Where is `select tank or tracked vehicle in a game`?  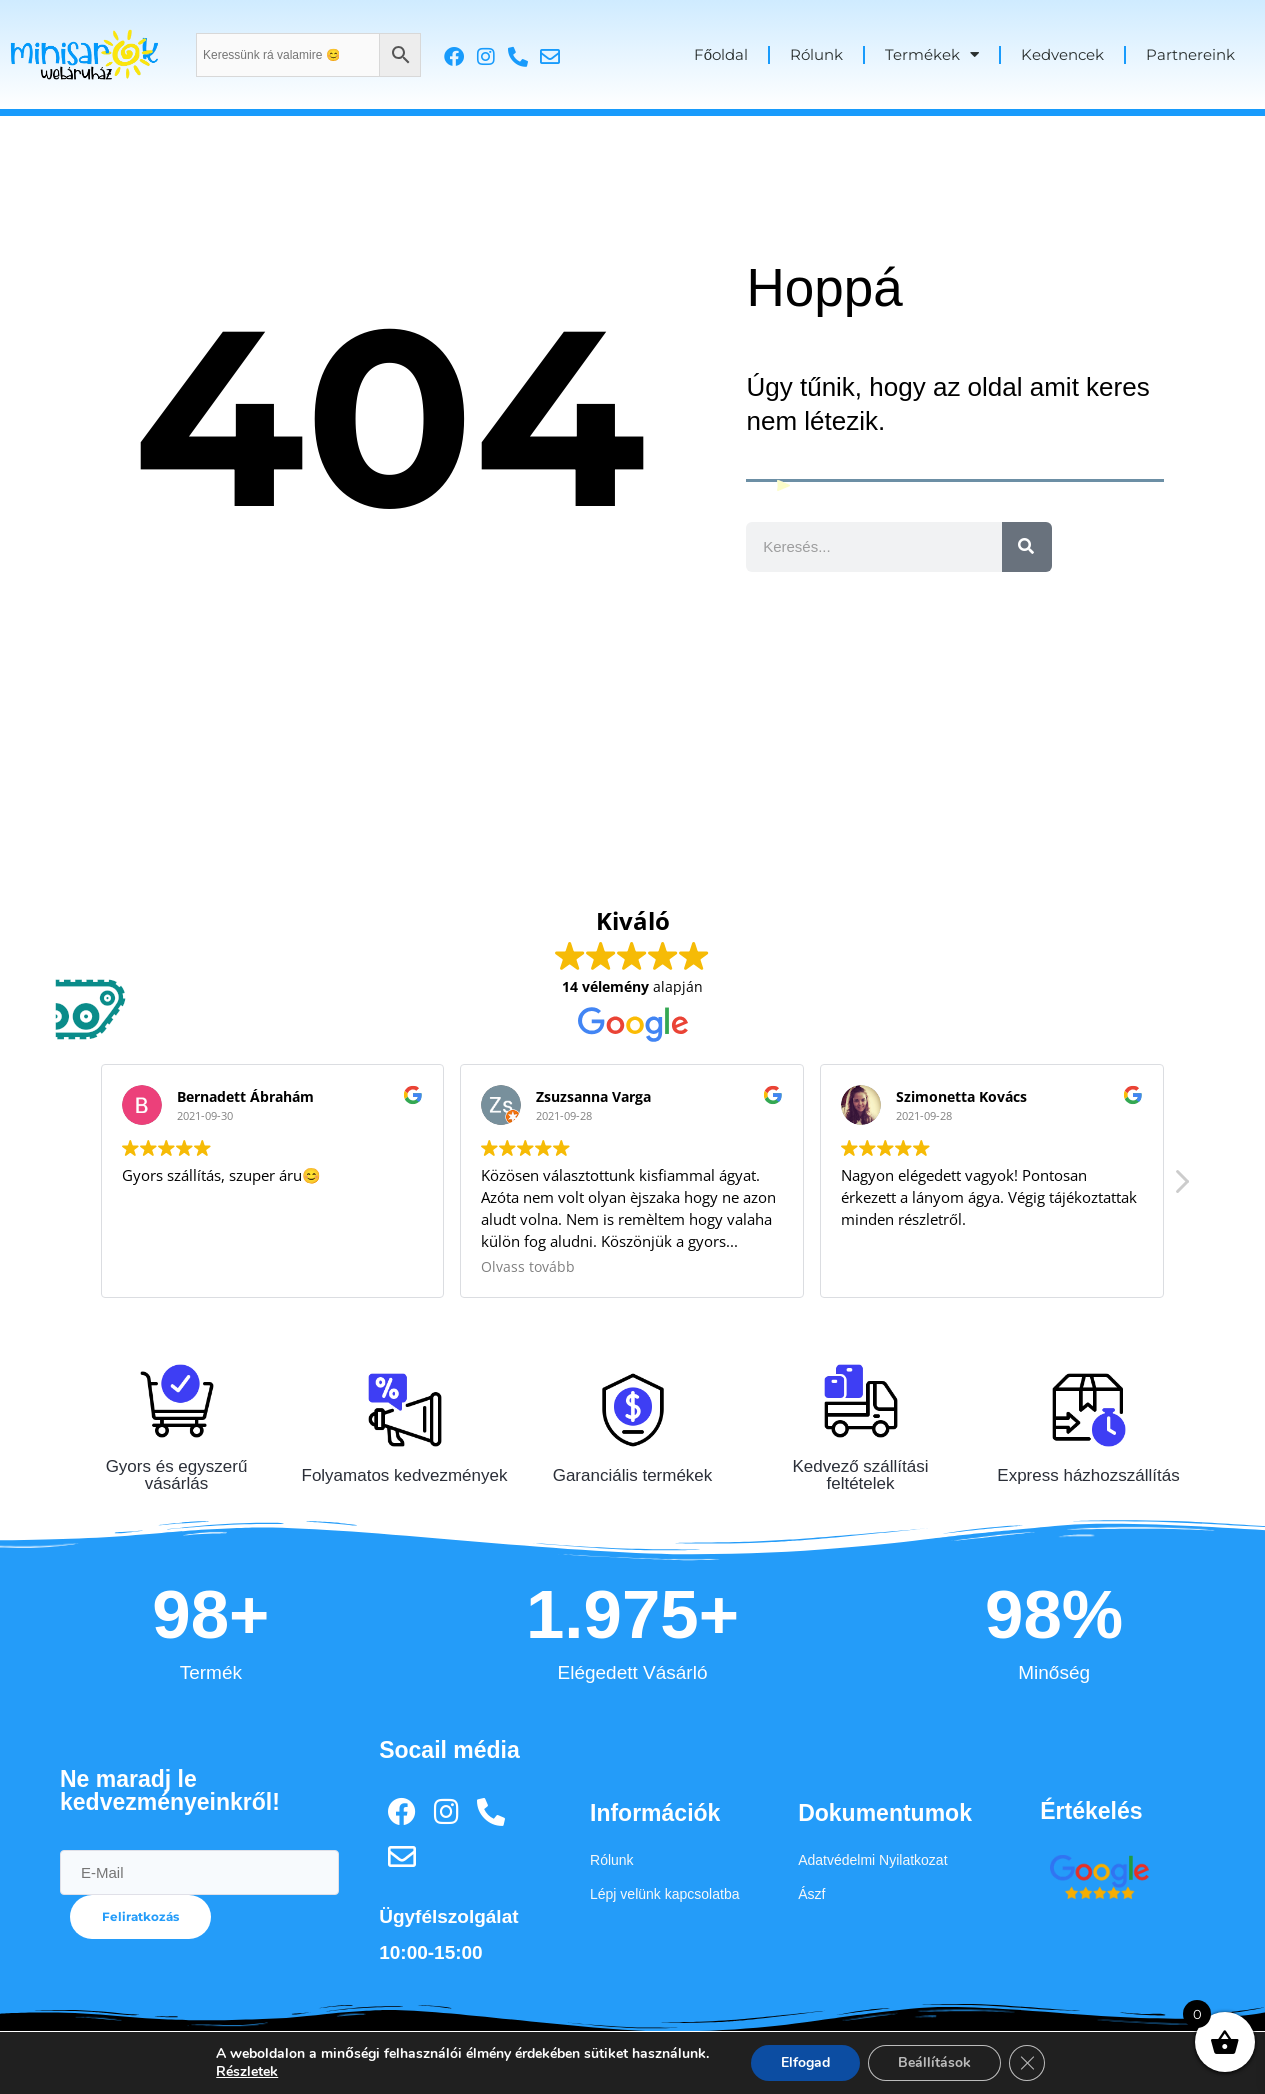
select tank or tracked vehicle in a game is located at coordinates (90, 1009).